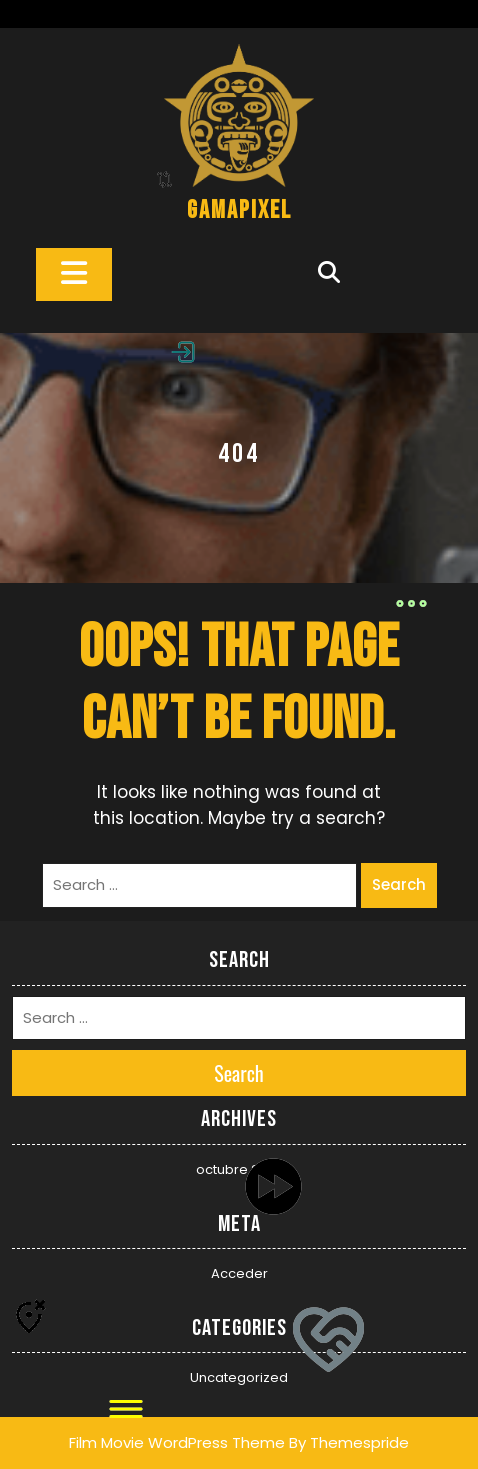 The width and height of the screenshot is (478, 1469). Describe the element at coordinates (273, 1186) in the screenshot. I see `skip to the next track` at that location.